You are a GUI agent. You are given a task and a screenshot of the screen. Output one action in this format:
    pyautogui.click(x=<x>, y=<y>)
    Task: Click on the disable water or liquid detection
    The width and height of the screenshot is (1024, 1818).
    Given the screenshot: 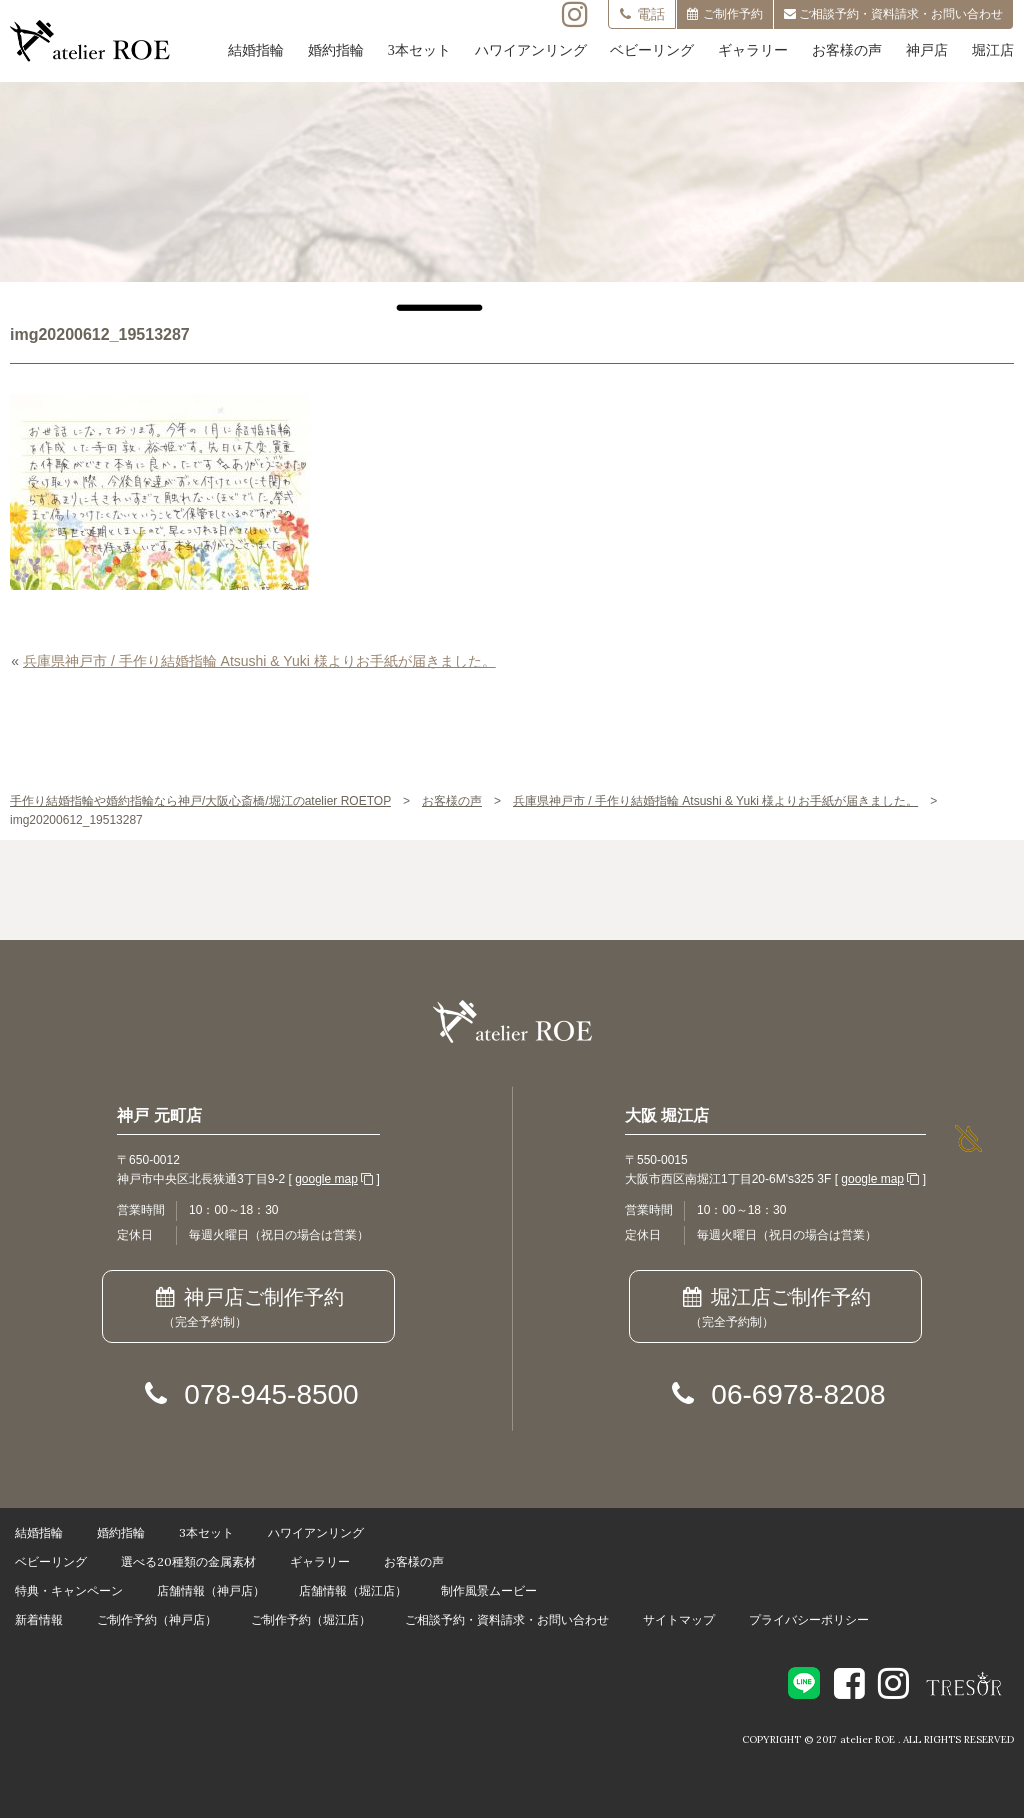 What is the action you would take?
    pyautogui.click(x=968, y=1138)
    